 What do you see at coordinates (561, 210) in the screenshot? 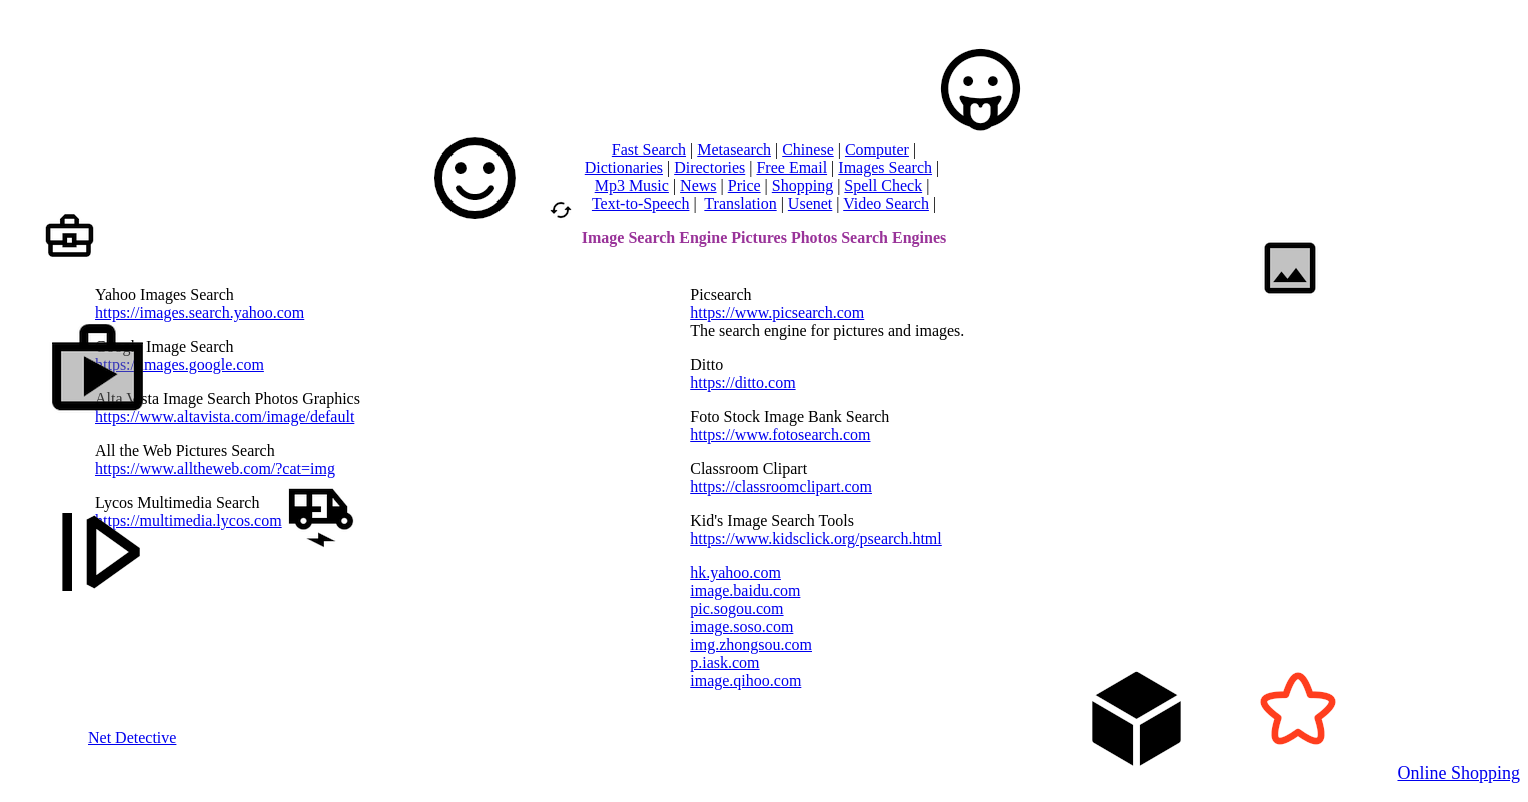
I see `refresh or reload content` at bounding box center [561, 210].